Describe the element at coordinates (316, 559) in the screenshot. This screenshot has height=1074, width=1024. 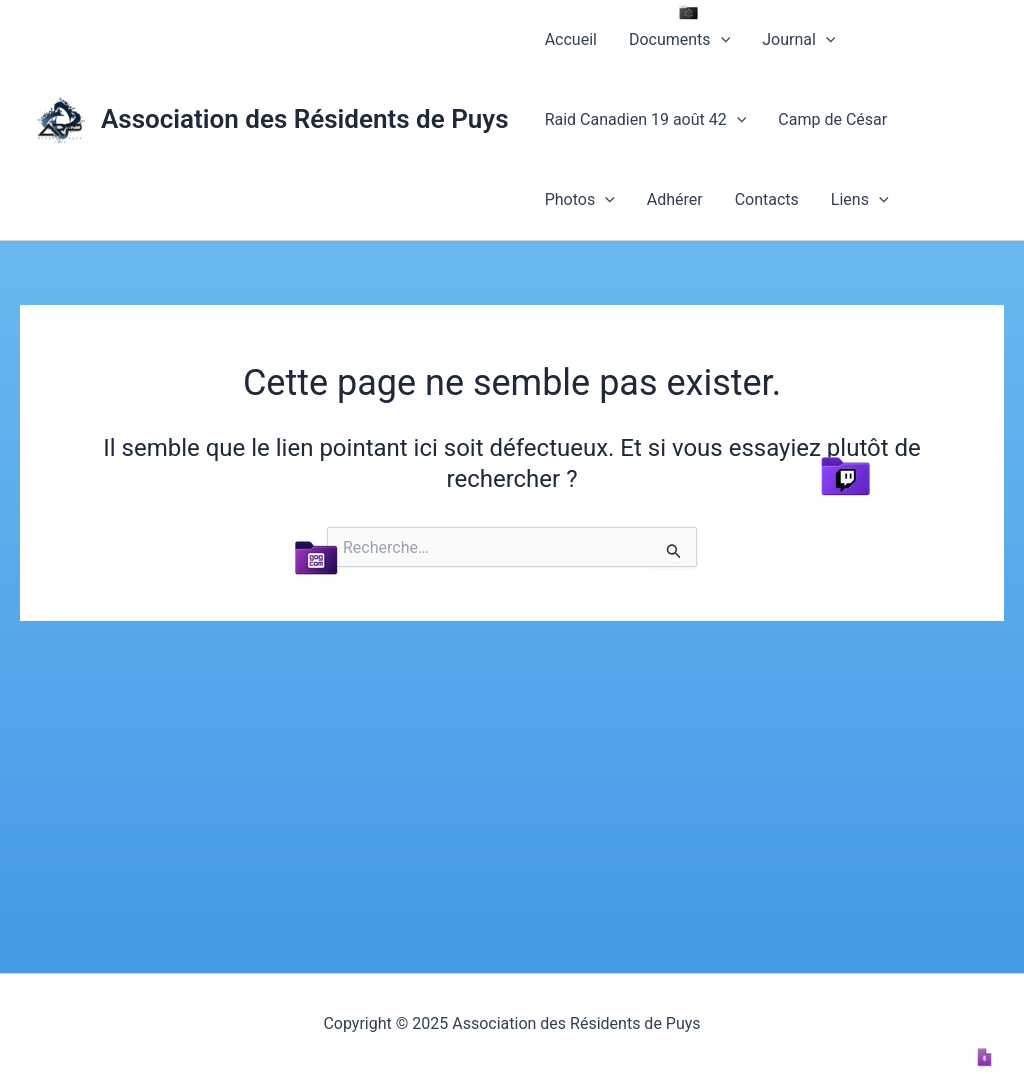
I see `open your GOG games folder` at that location.